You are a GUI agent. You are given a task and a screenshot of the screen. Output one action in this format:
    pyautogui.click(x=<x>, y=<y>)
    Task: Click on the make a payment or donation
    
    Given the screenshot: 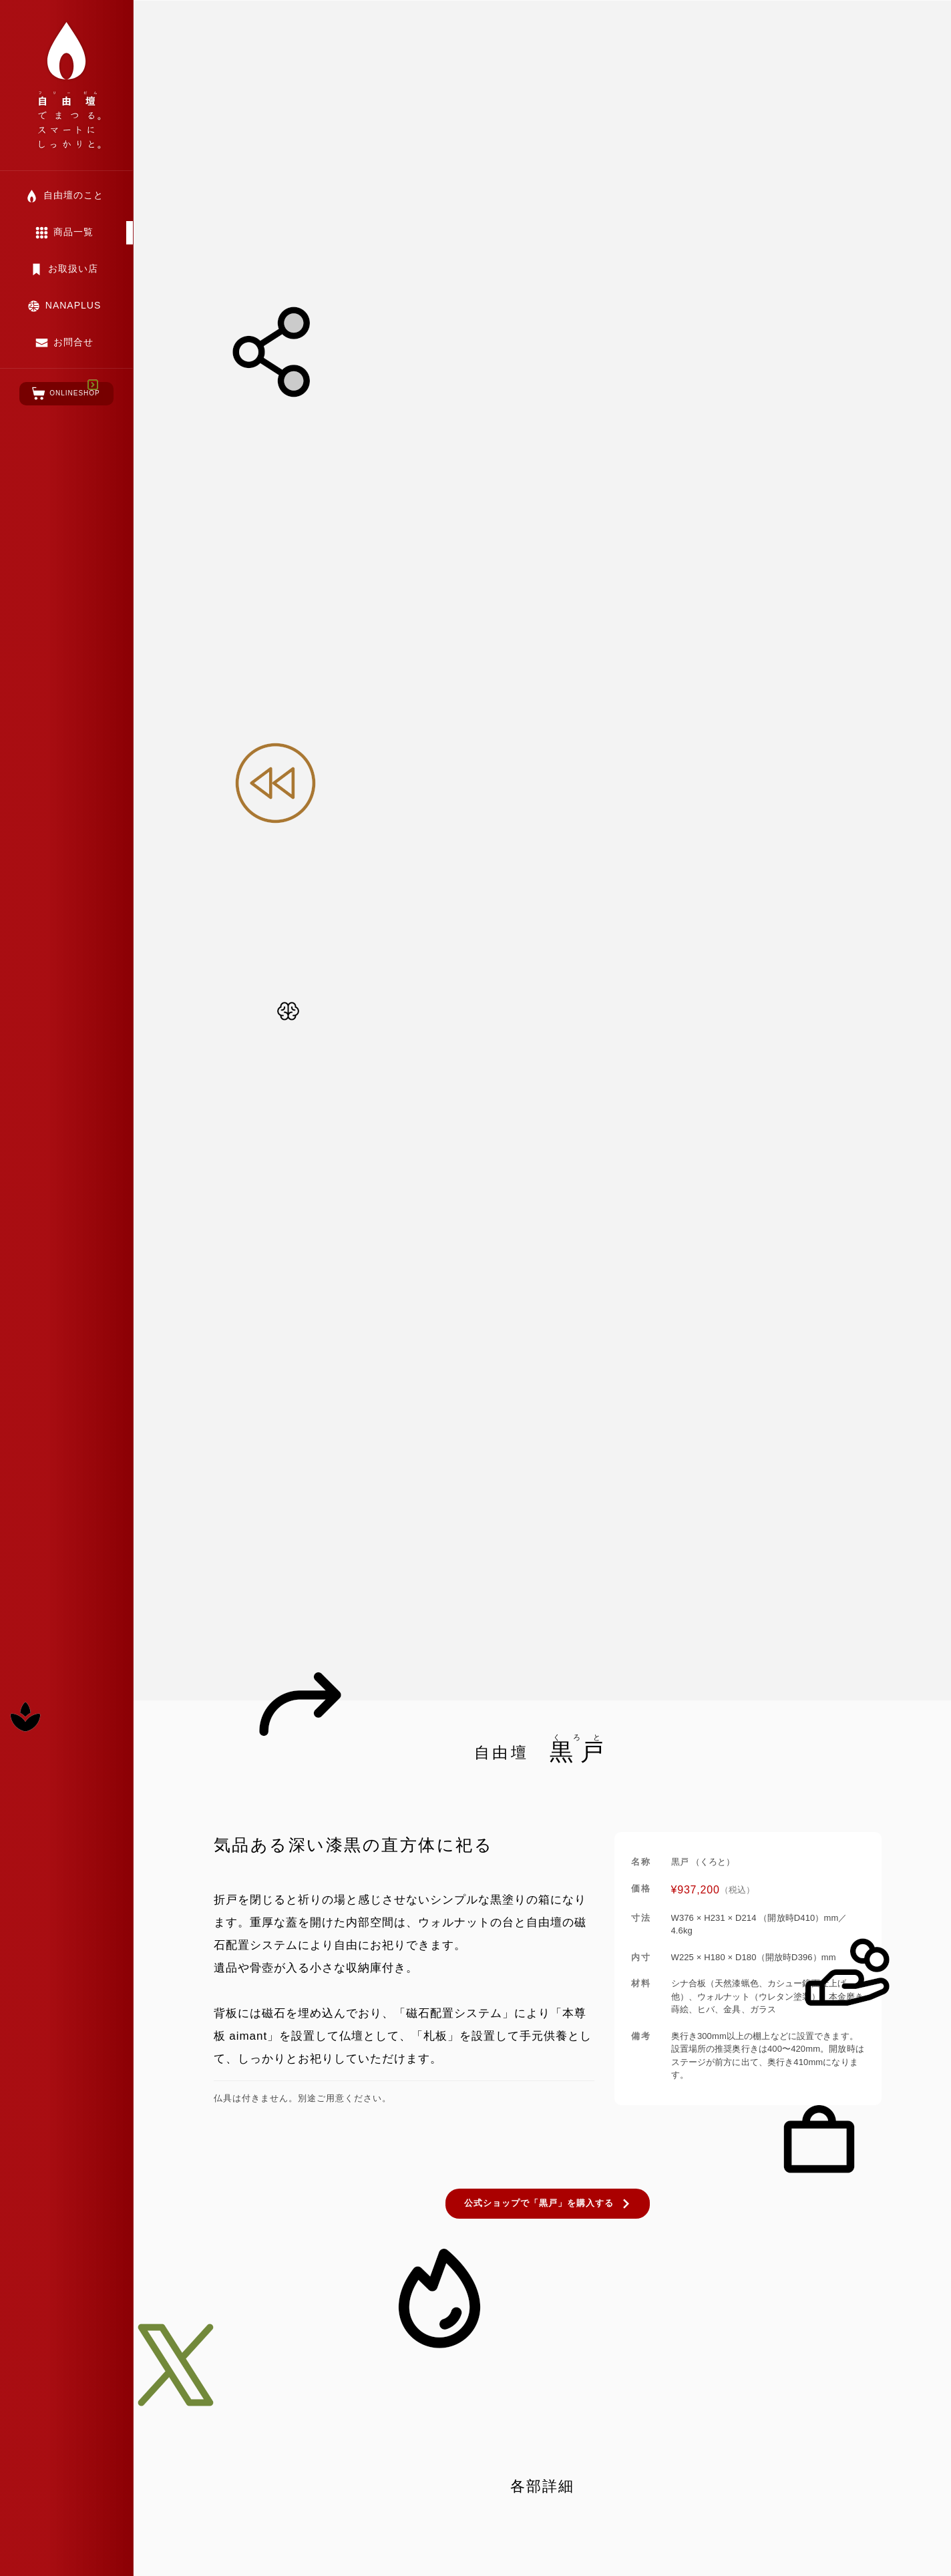 What is the action you would take?
    pyautogui.click(x=850, y=1975)
    